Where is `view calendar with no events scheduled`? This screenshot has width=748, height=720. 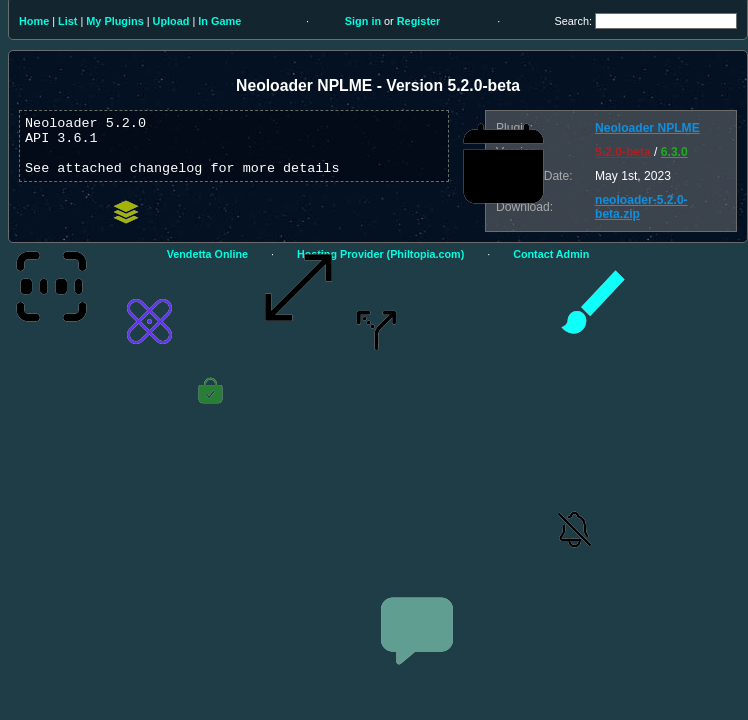 view calendar with no events scheduled is located at coordinates (503, 163).